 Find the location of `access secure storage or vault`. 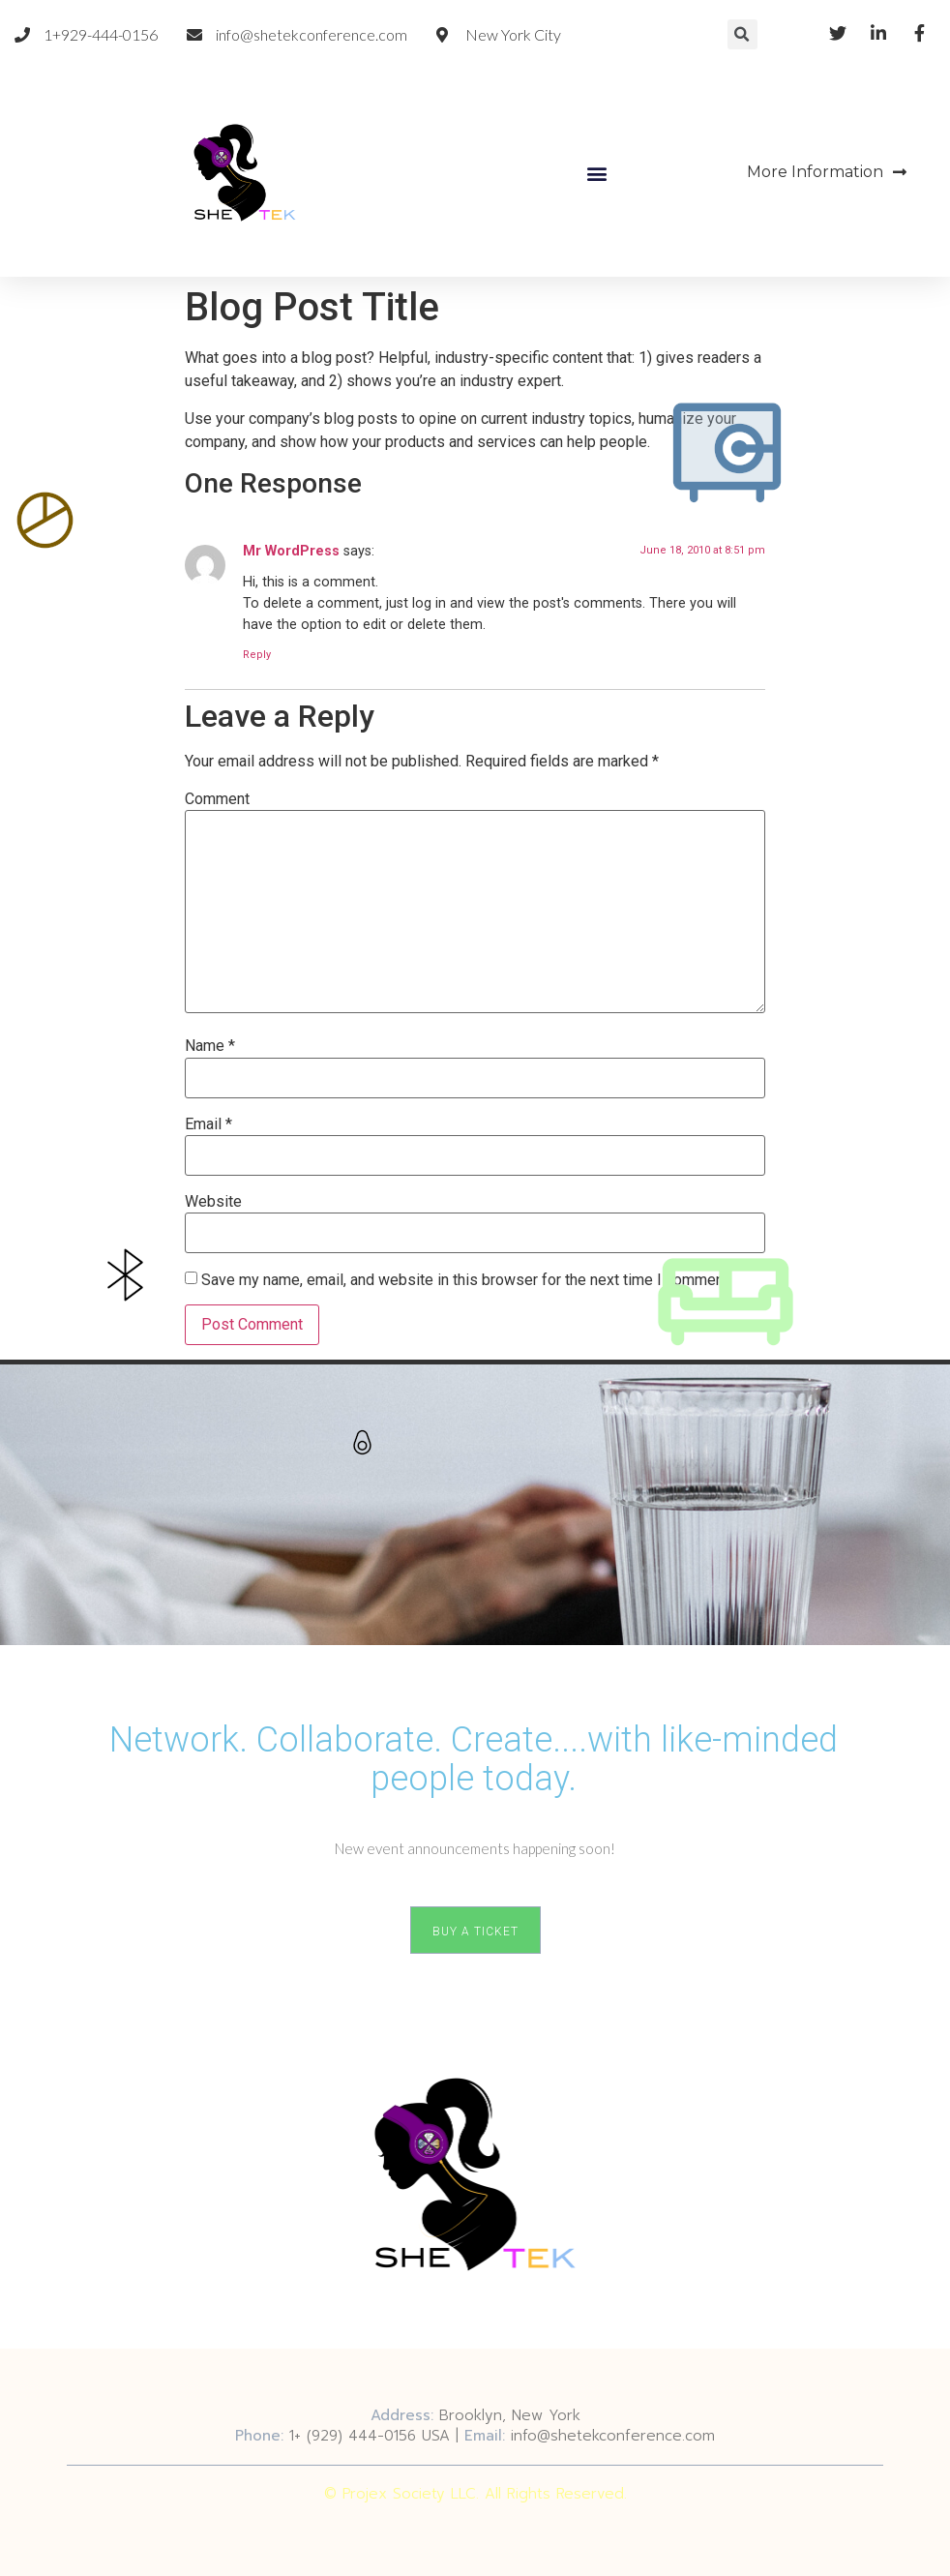

access secure storage or vault is located at coordinates (727, 448).